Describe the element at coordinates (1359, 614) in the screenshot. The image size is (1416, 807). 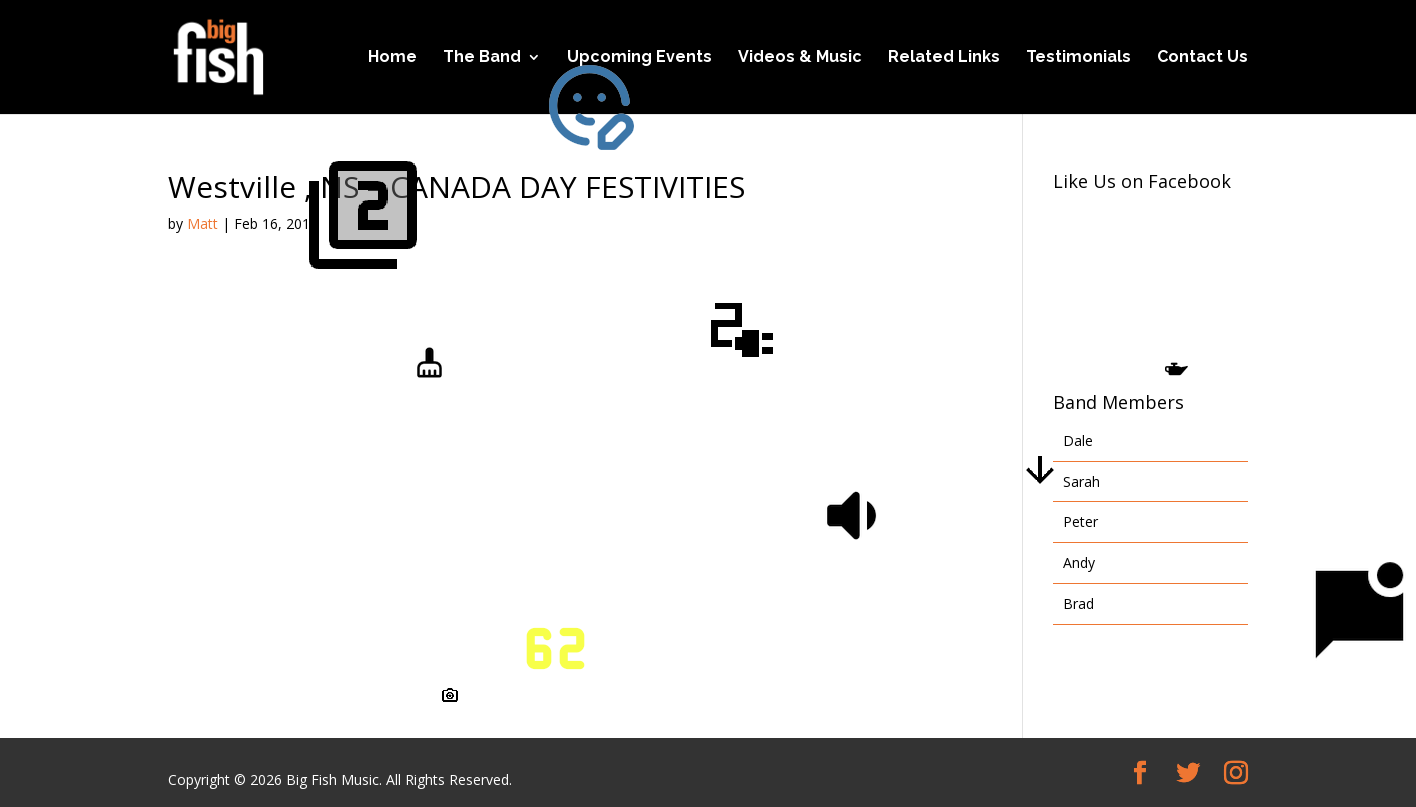
I see `indicates unread messages in chat` at that location.